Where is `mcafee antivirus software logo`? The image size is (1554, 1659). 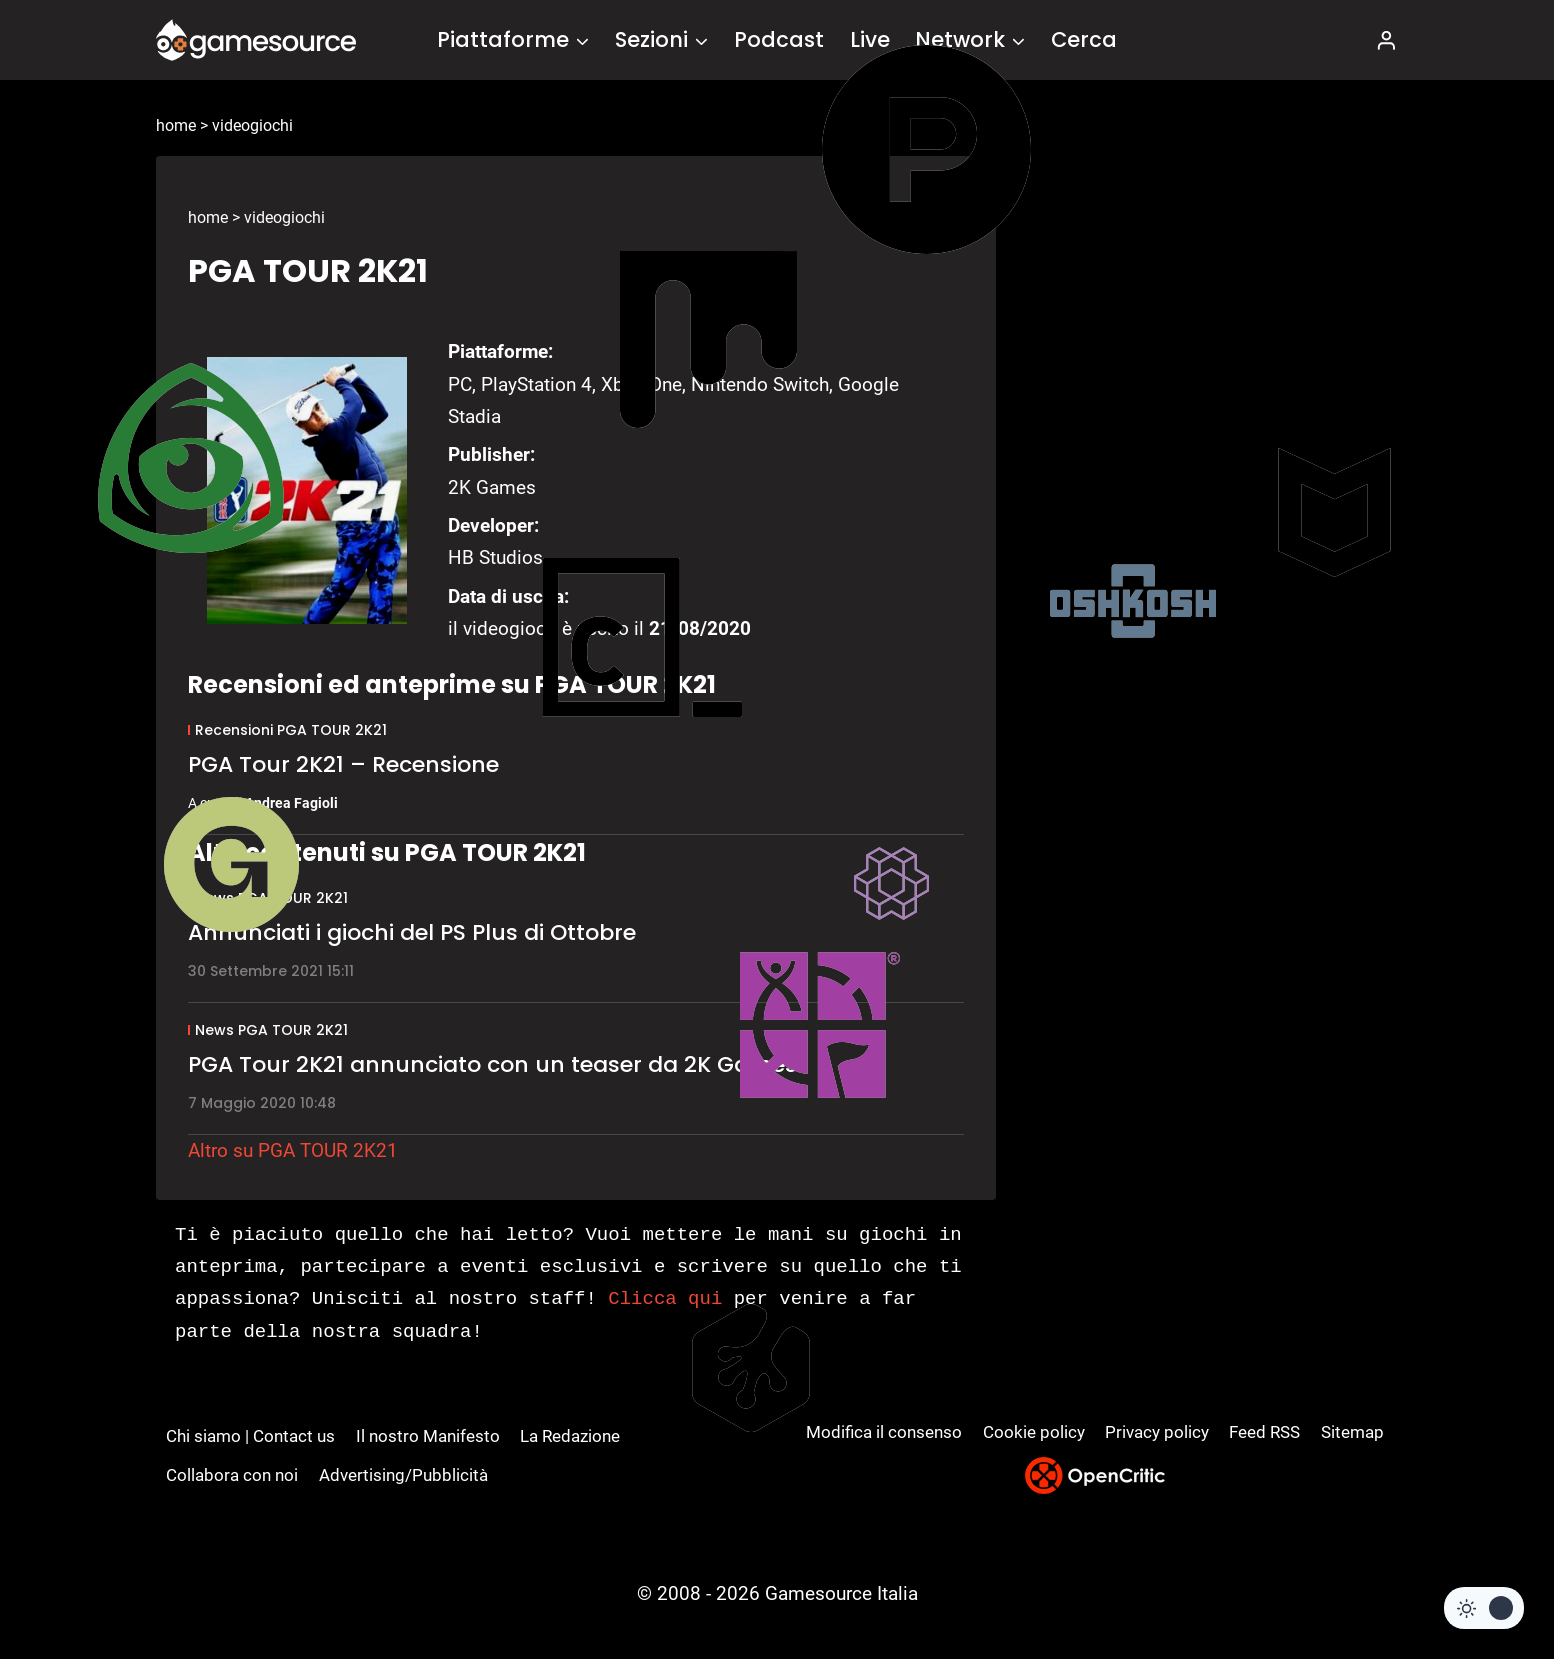 mcafee antivirus software logo is located at coordinates (1334, 512).